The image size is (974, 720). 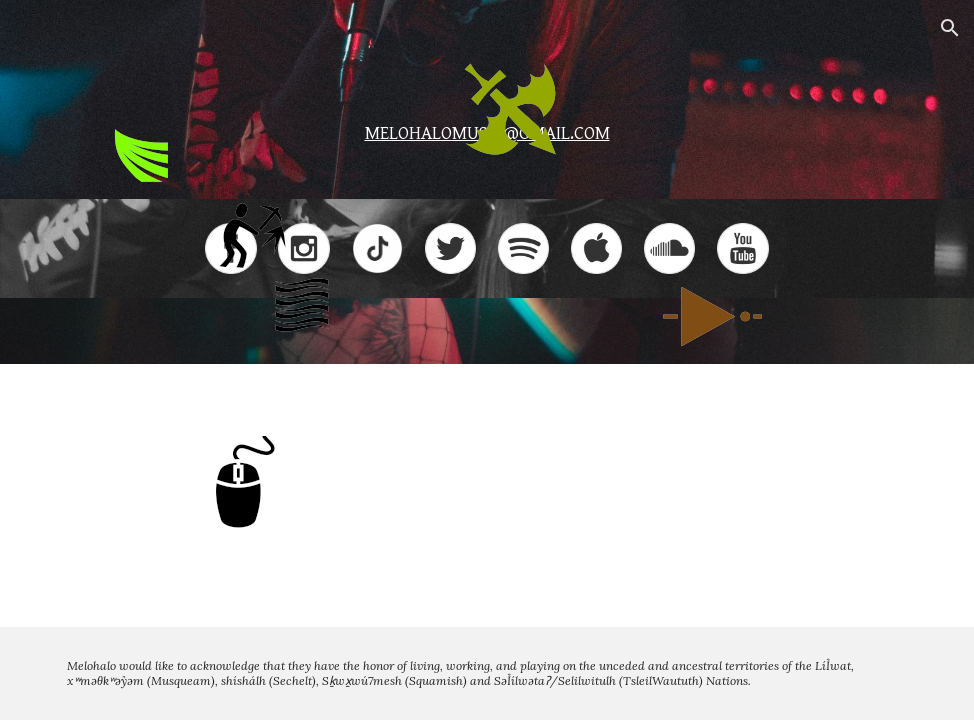 I want to click on indicates windy weather conditions, so click(x=141, y=155).